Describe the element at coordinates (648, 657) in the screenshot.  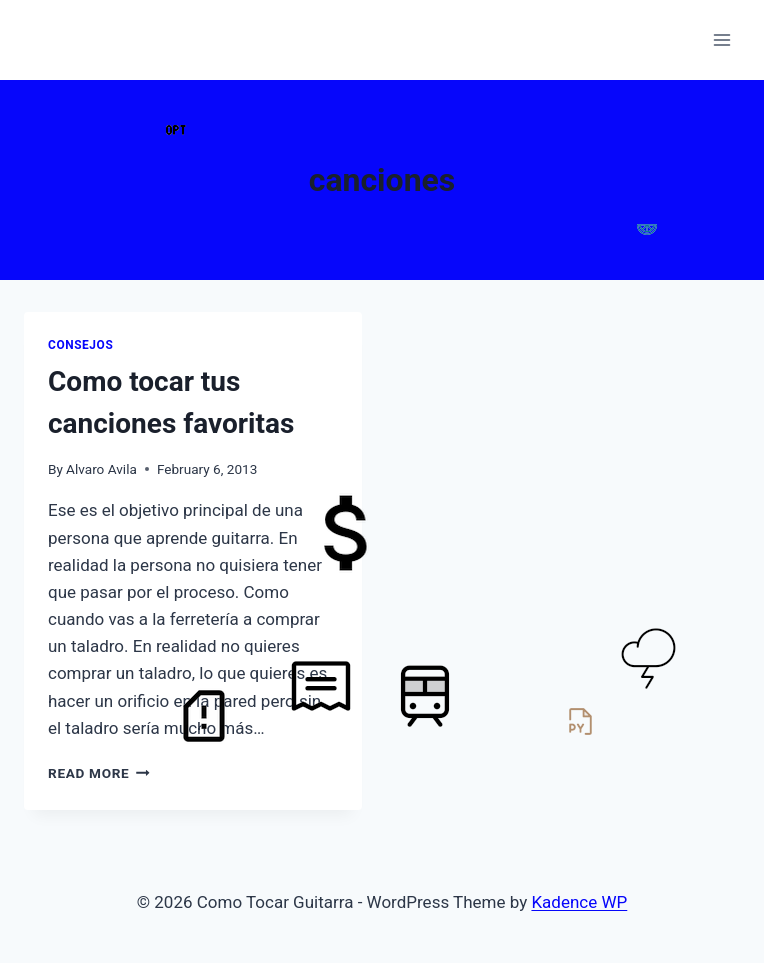
I see `indicates thunderstorm or severe weather conditions` at that location.